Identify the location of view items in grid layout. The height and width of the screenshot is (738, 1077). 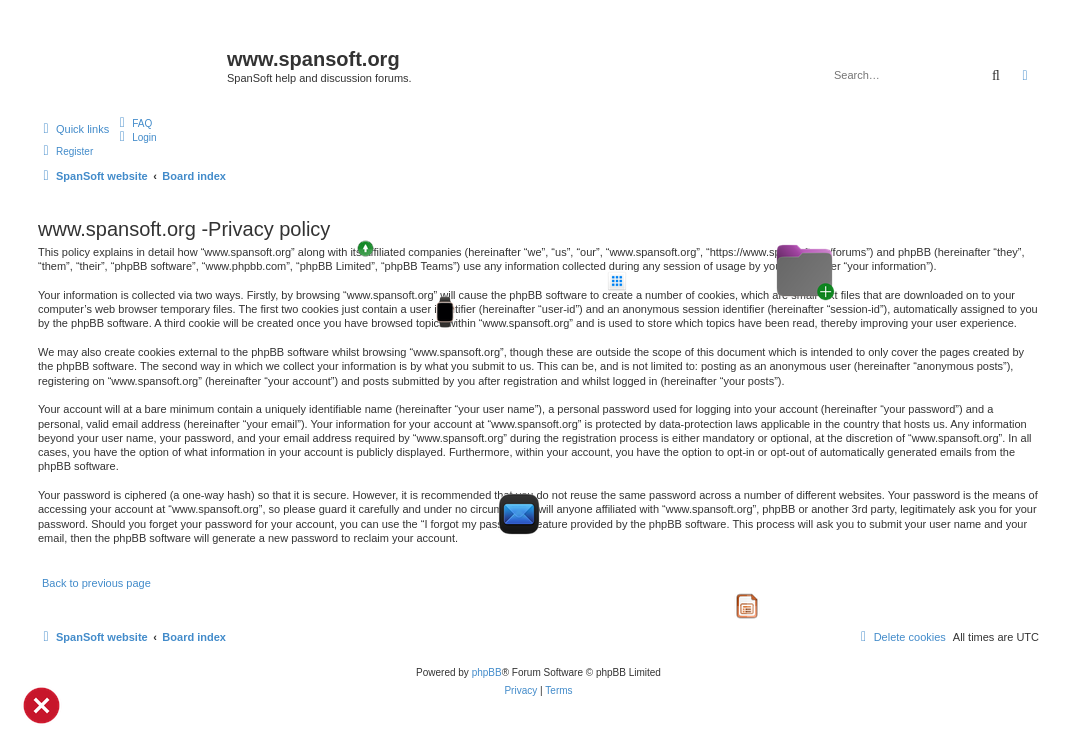
(617, 281).